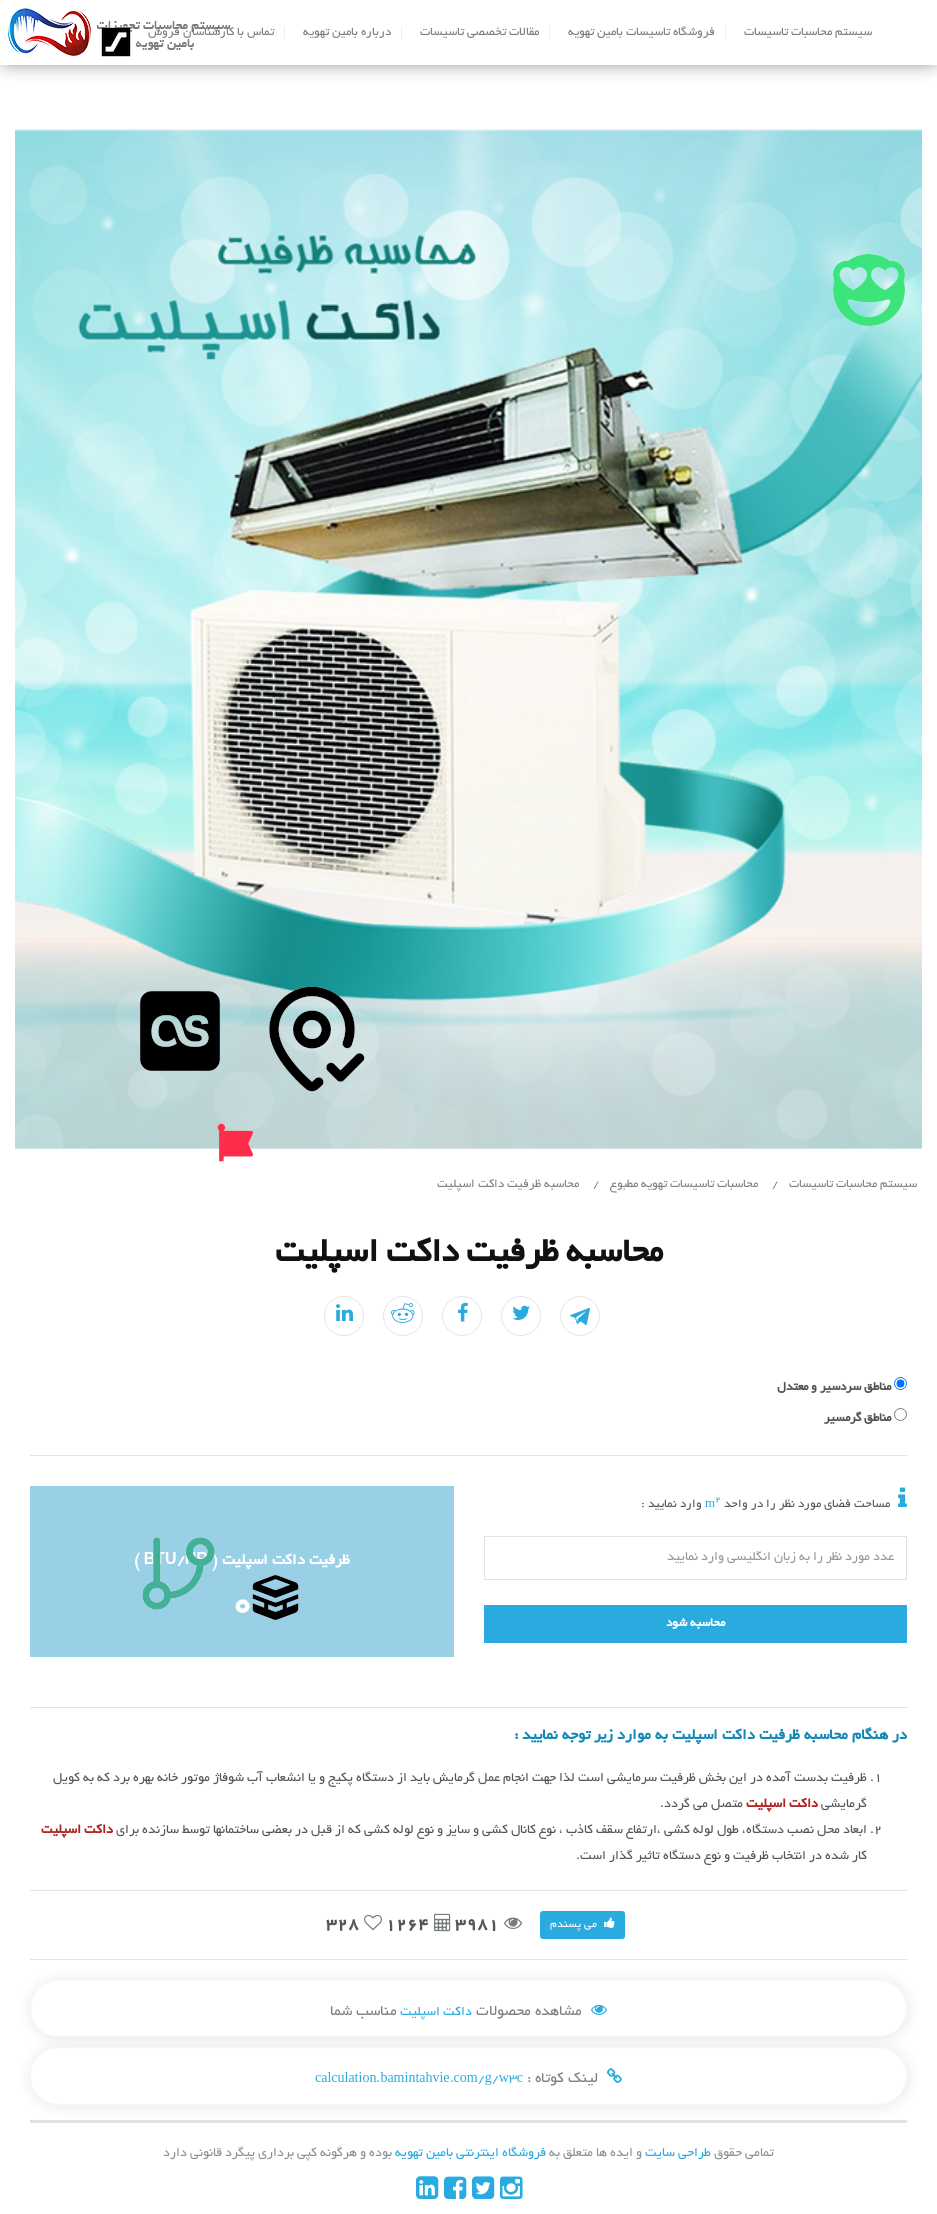  I want to click on find nearby escalators, so click(116, 42).